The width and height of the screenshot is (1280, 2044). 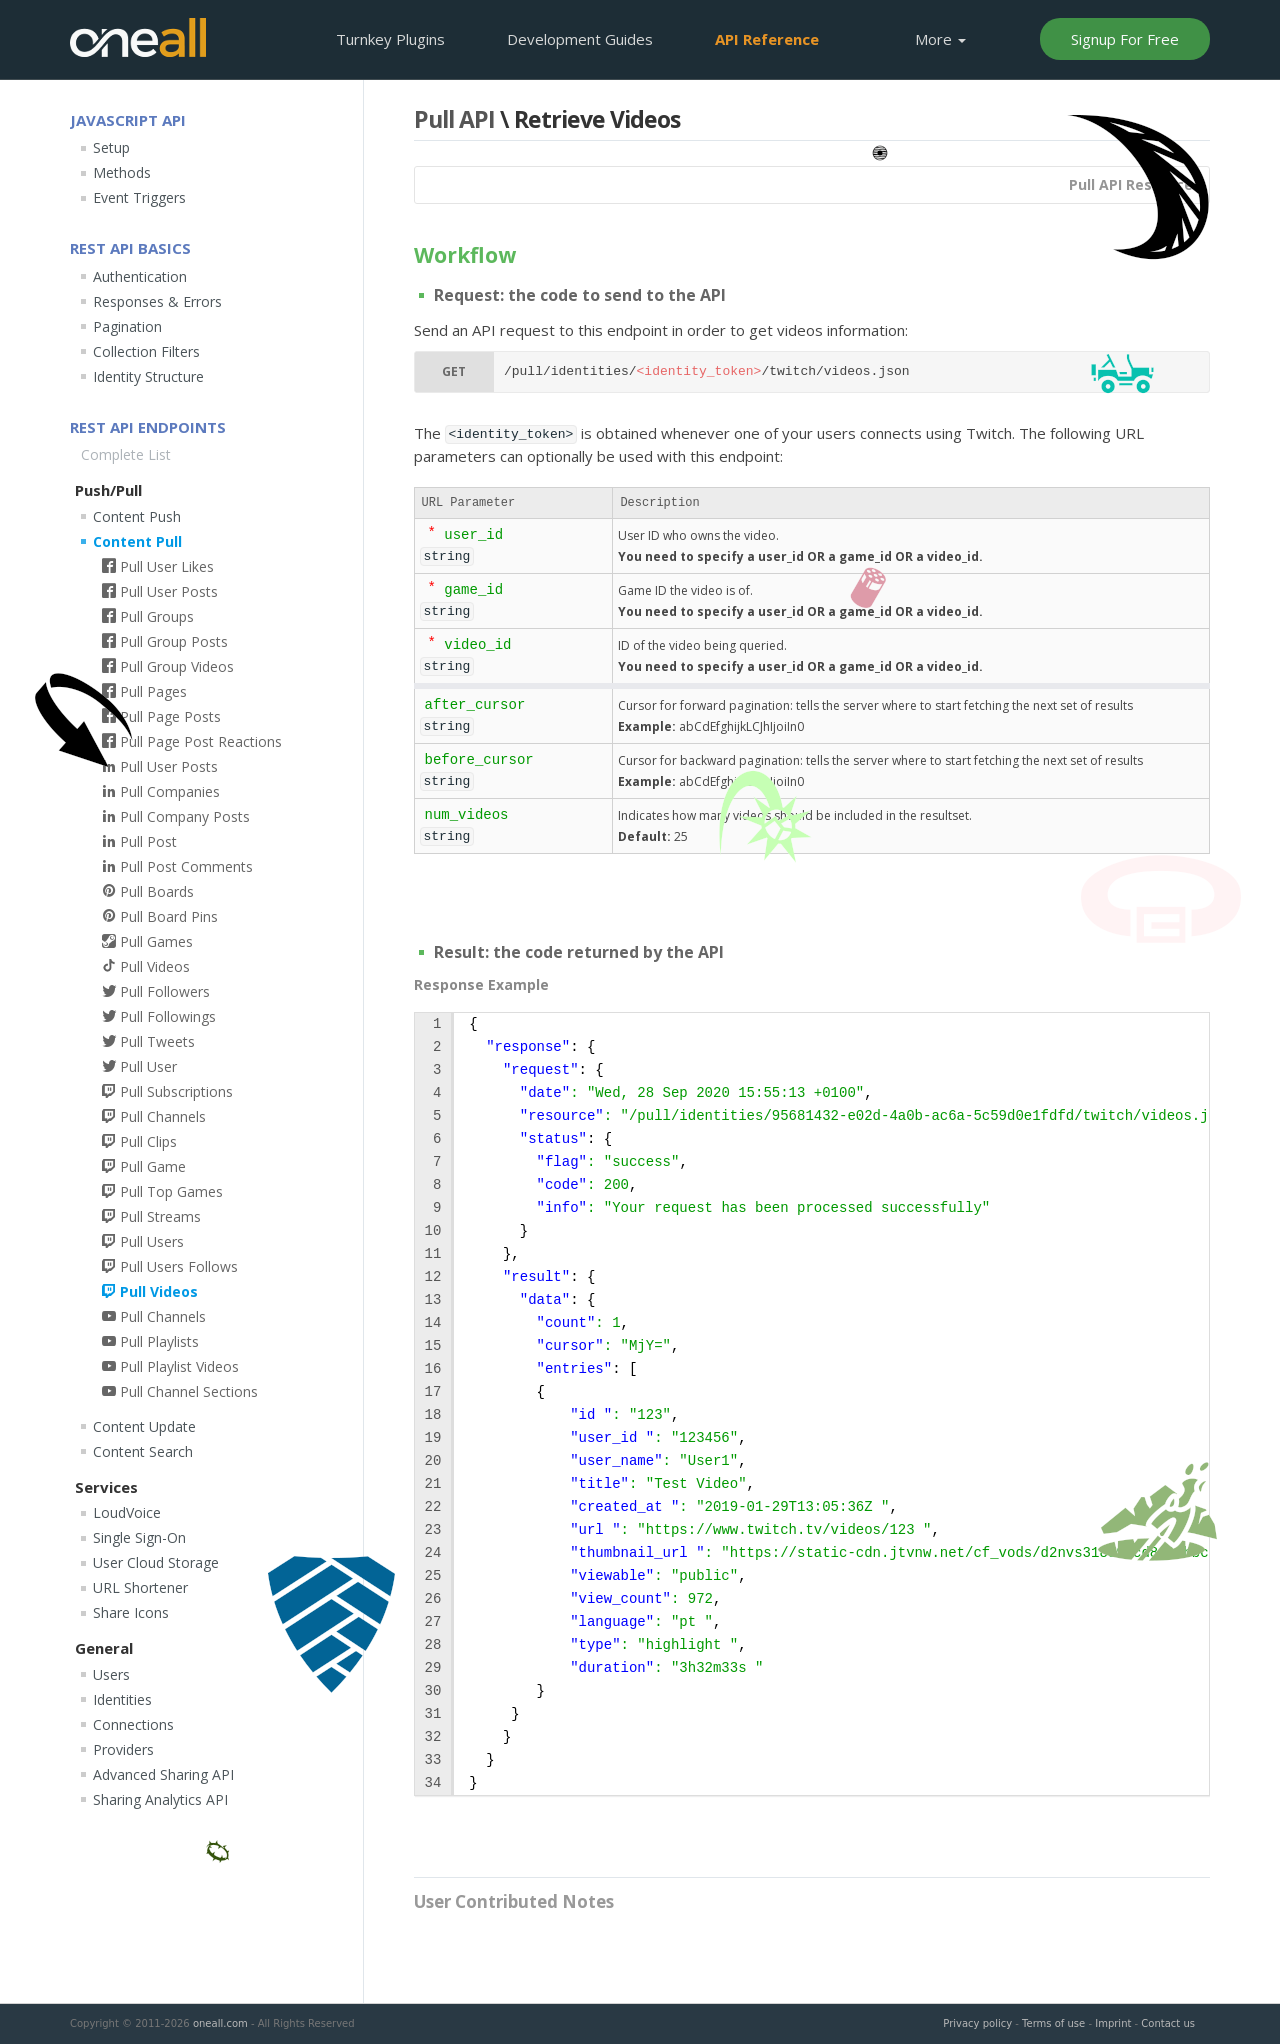 I want to click on decorative game badge or achievement icon, so click(x=880, y=153).